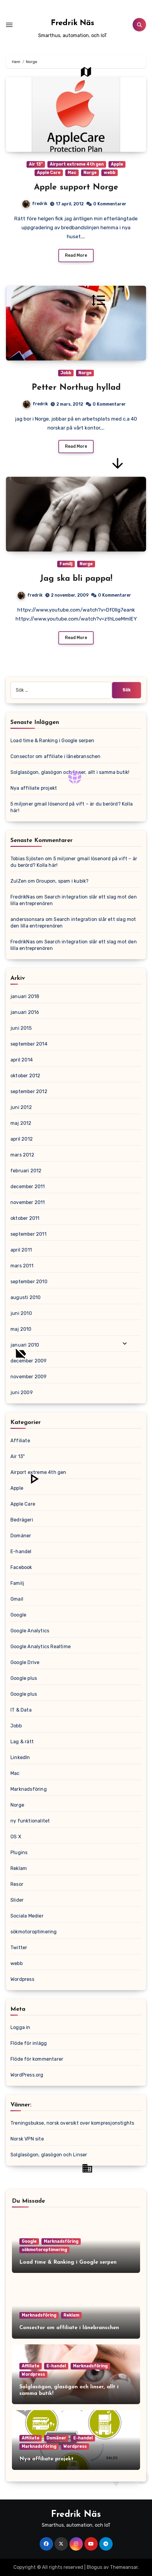  What do you see at coordinates (21, 1354) in the screenshot?
I see `remove a label or tag` at bounding box center [21, 1354].